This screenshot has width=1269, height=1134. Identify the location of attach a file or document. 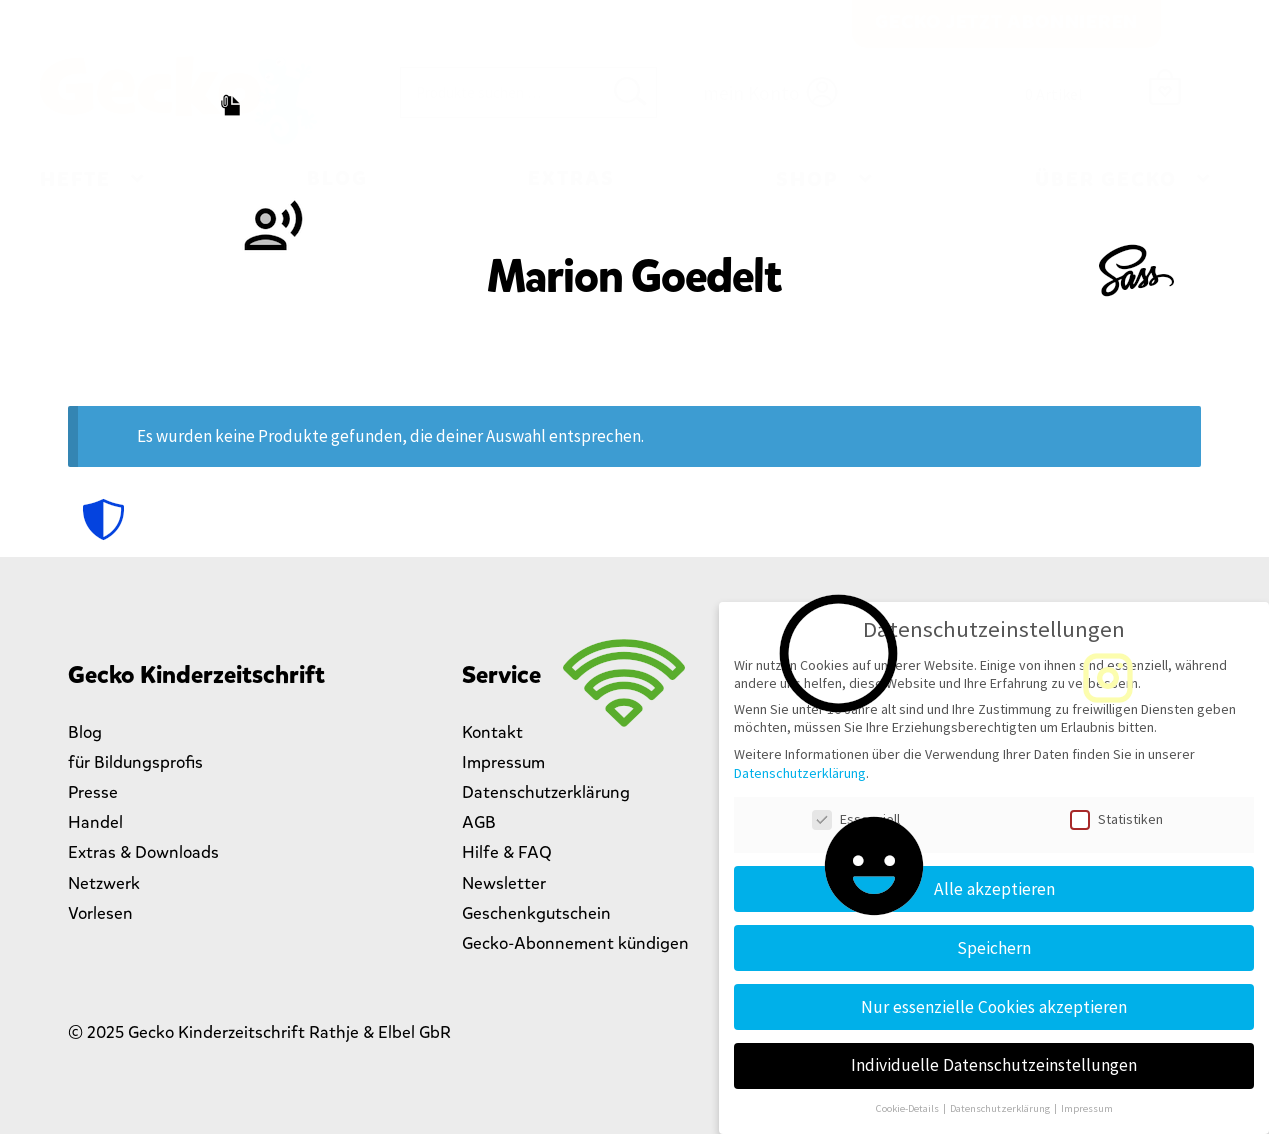
(230, 105).